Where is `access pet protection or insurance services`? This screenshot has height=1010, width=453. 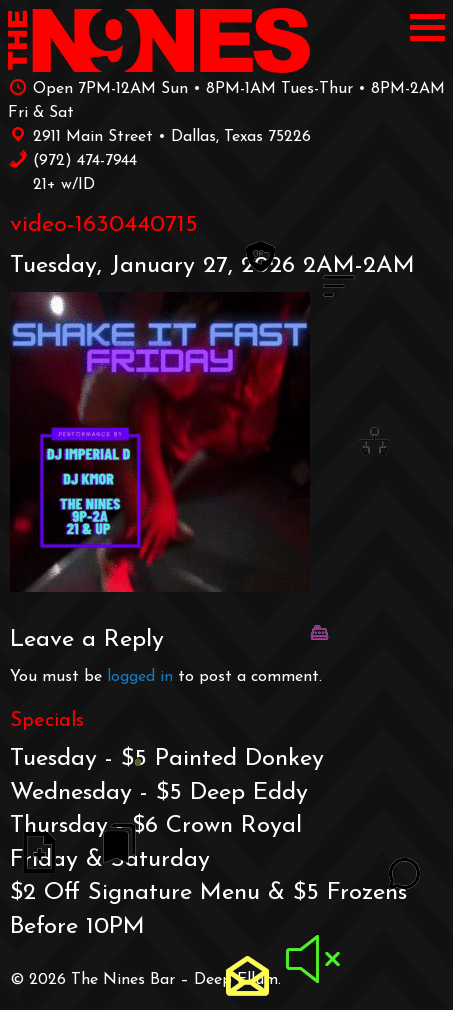 access pet protection or insurance services is located at coordinates (260, 256).